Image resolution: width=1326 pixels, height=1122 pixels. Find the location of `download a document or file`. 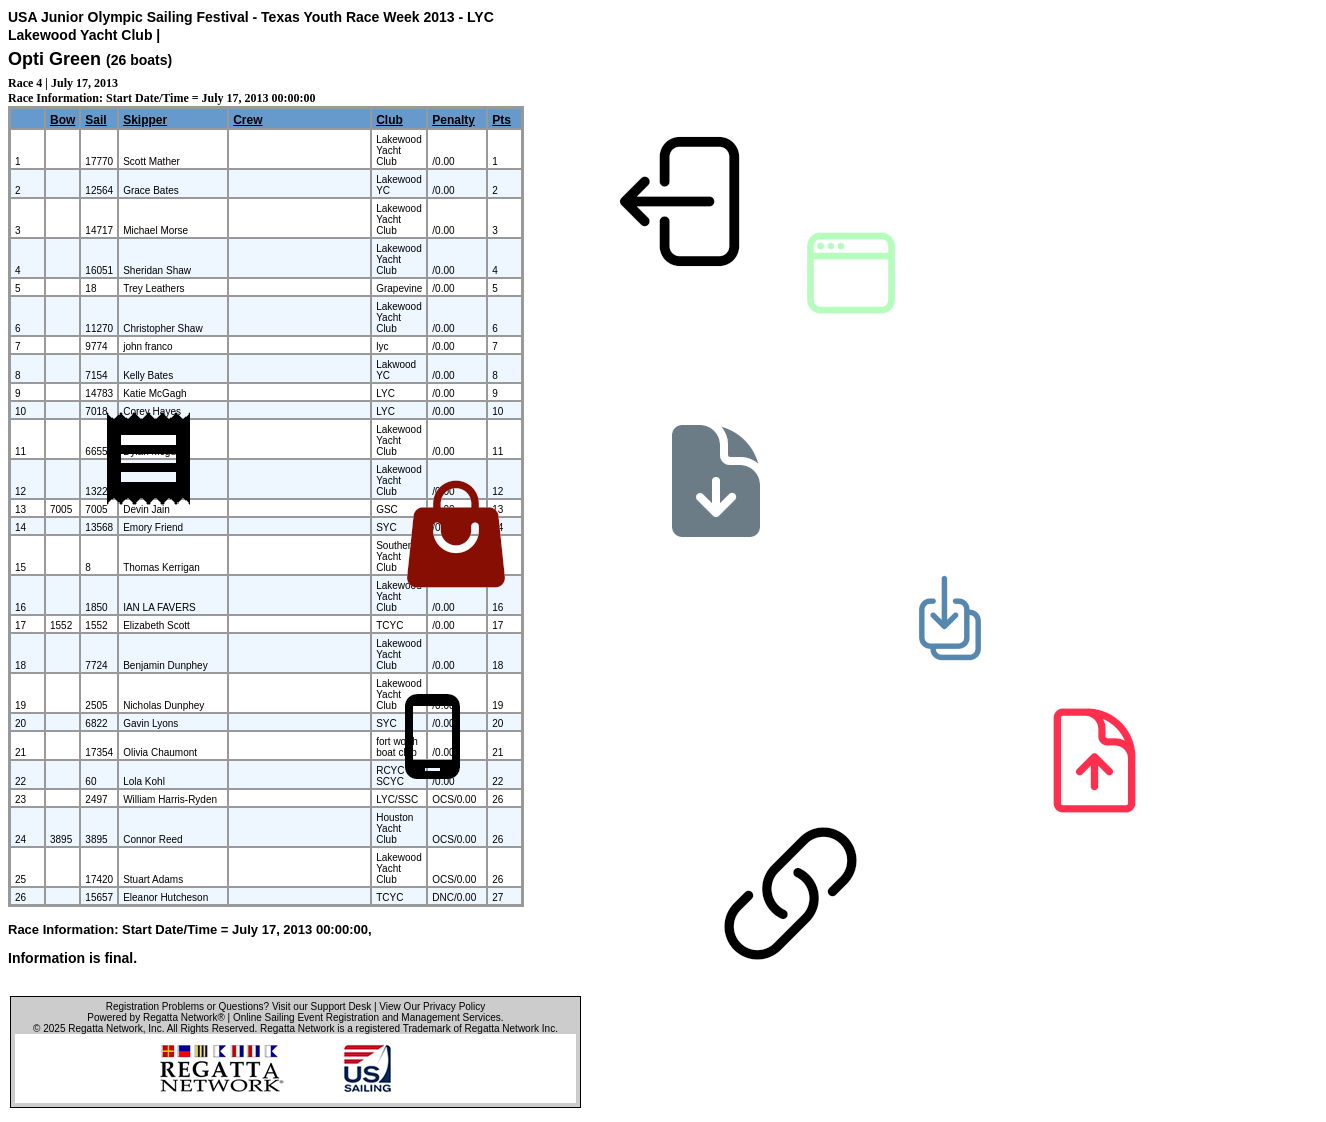

download a document or file is located at coordinates (716, 481).